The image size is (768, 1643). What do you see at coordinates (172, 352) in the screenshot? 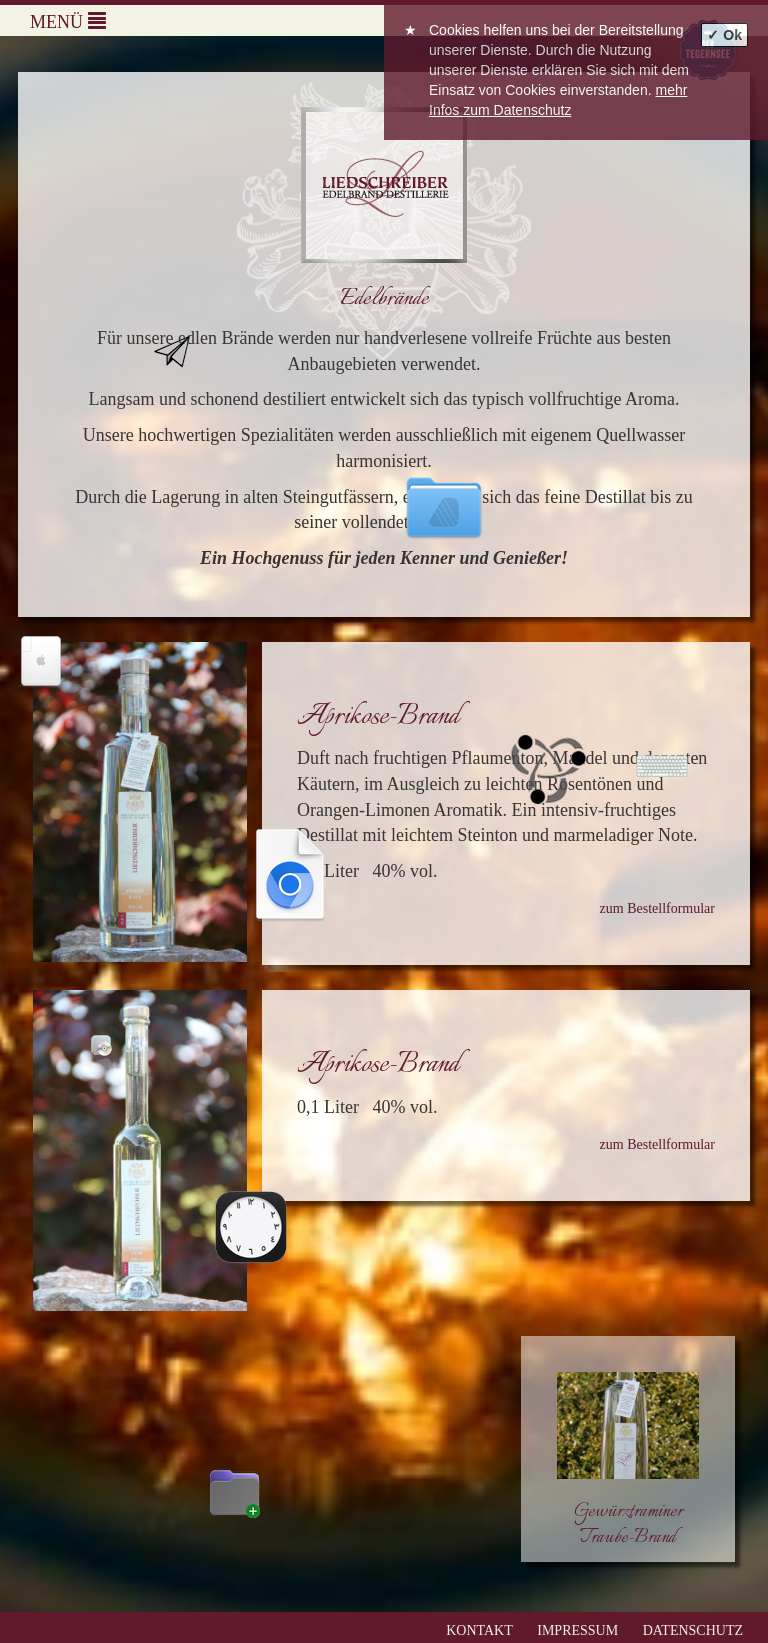
I see `view sent messages folder` at bounding box center [172, 352].